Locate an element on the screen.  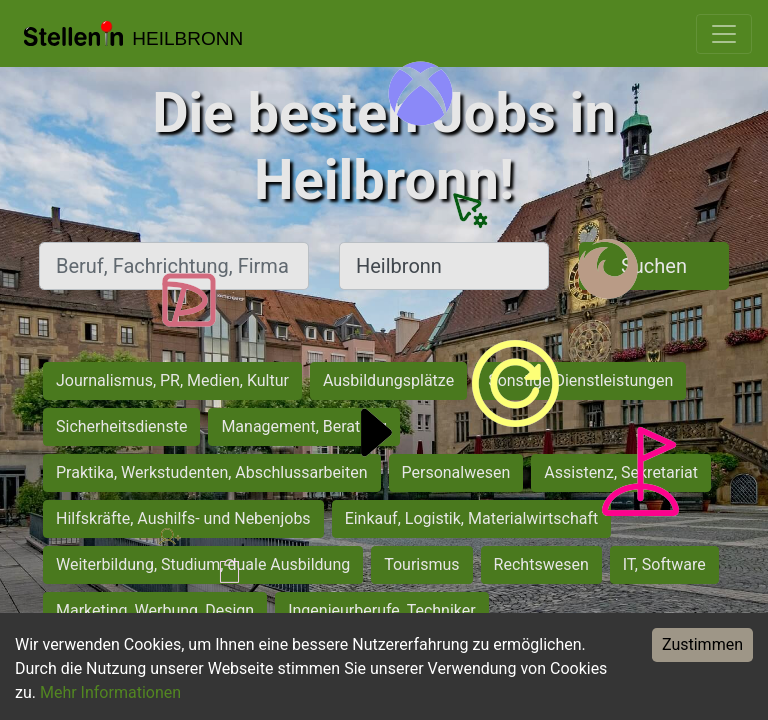
view golf course locations or tee times is located at coordinates (640, 471).